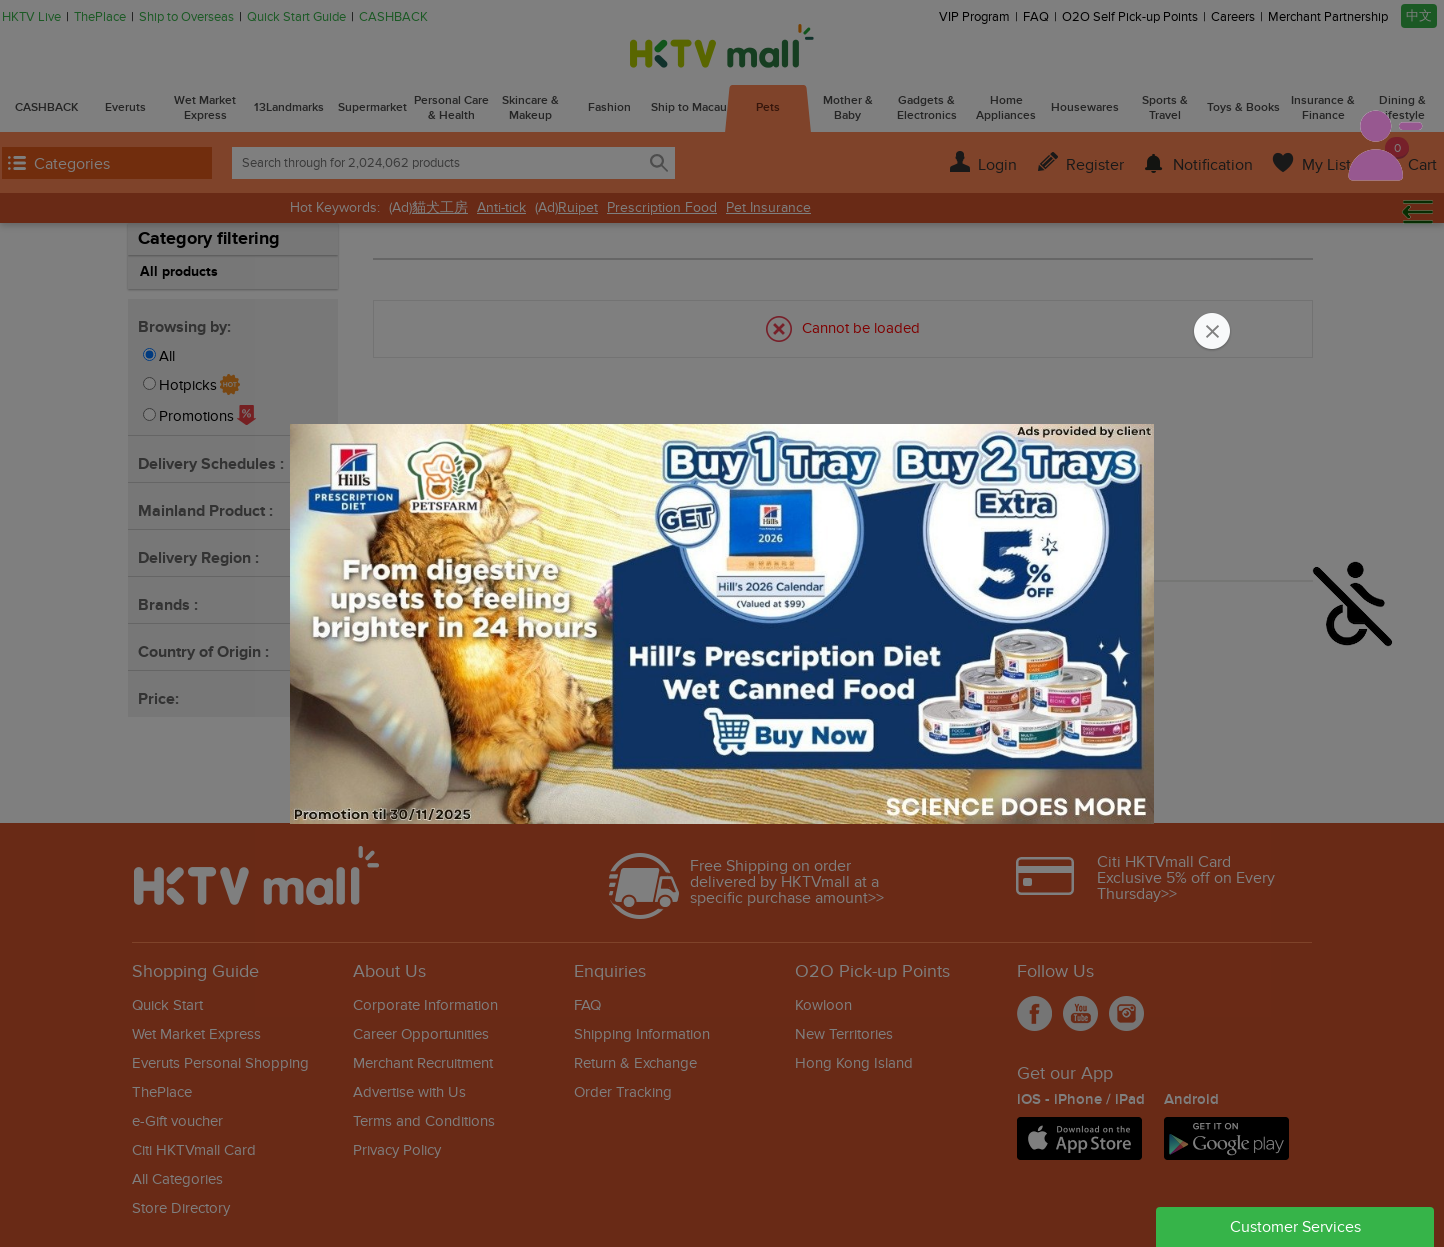  I want to click on remove a contact or friend, so click(1383, 145).